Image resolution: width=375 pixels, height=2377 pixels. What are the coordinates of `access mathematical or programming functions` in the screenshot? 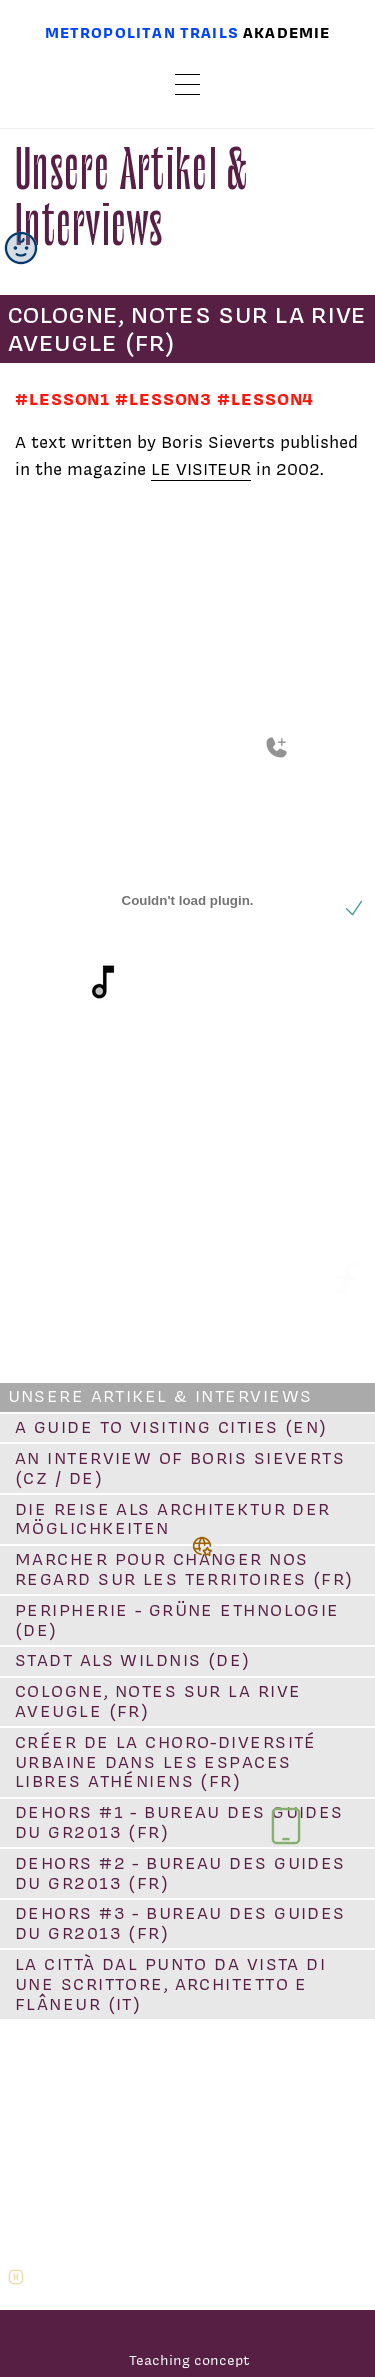 It's located at (346, 1277).